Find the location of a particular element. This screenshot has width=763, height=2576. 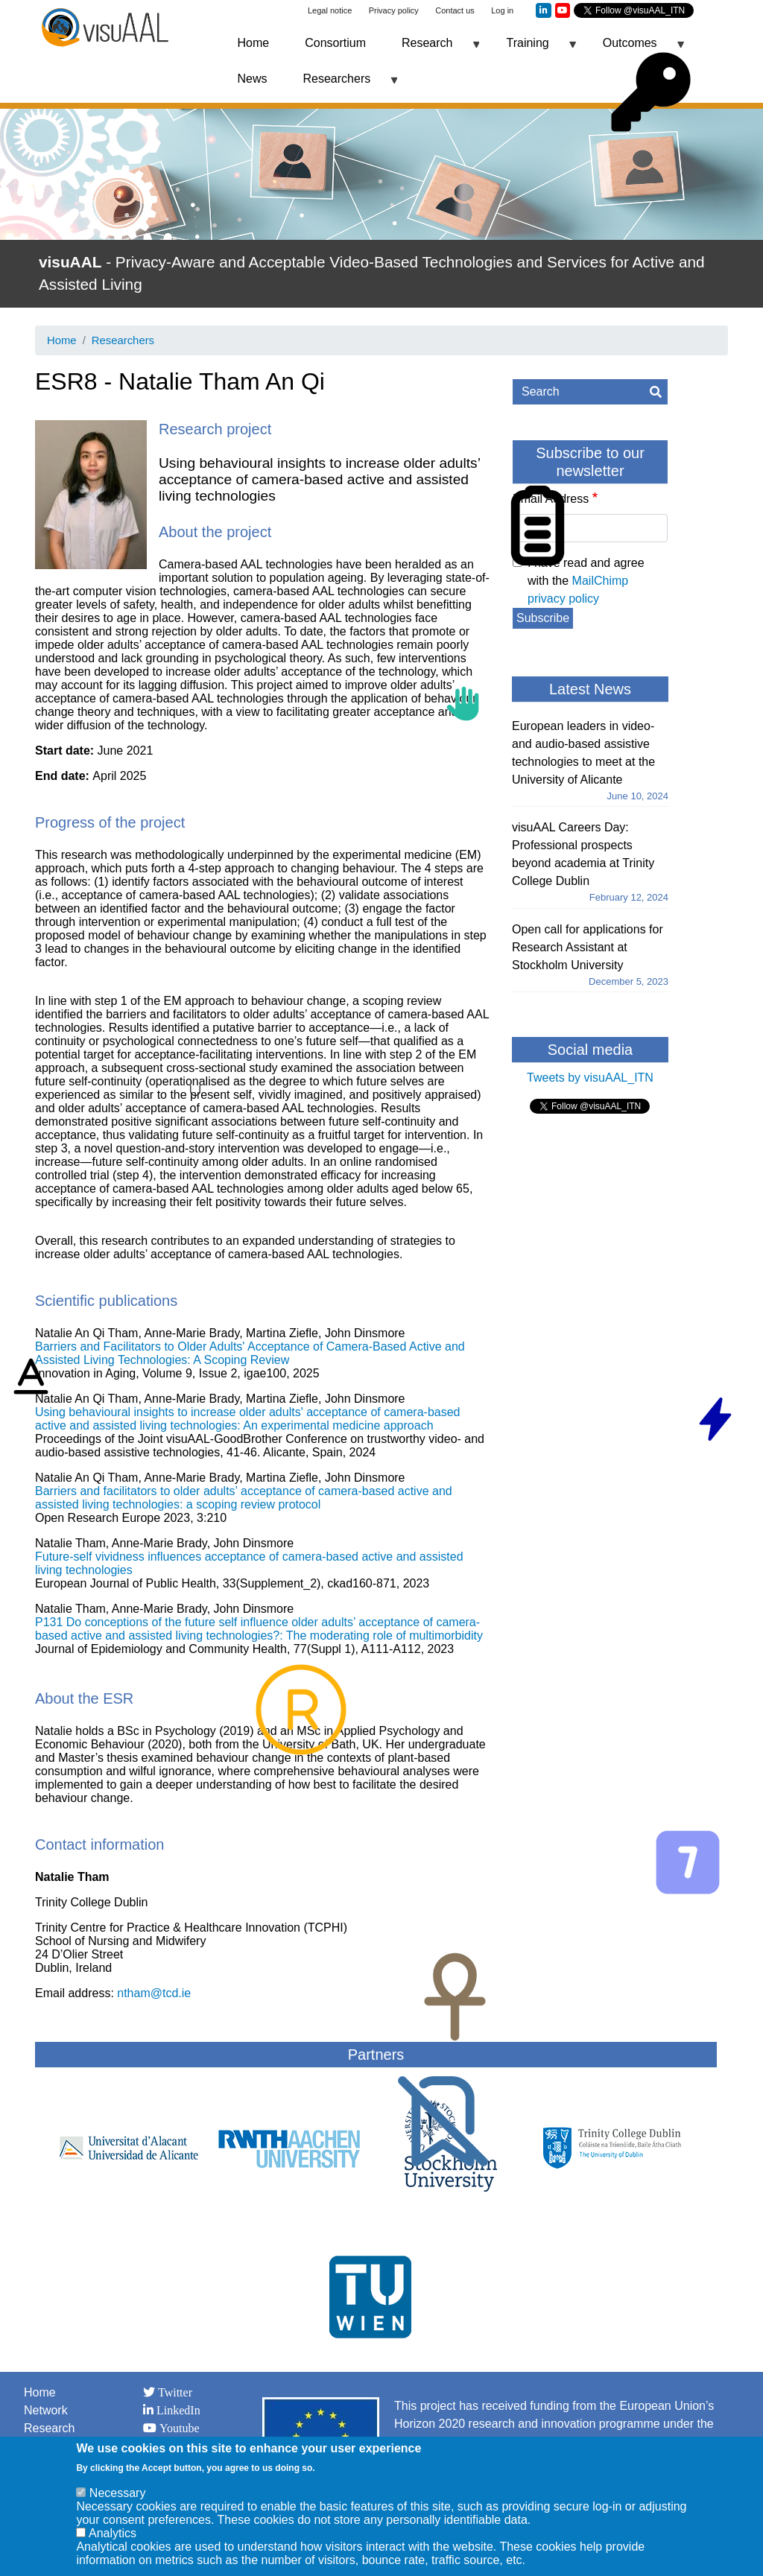

symbol representing life or immortality is located at coordinates (455, 1996).